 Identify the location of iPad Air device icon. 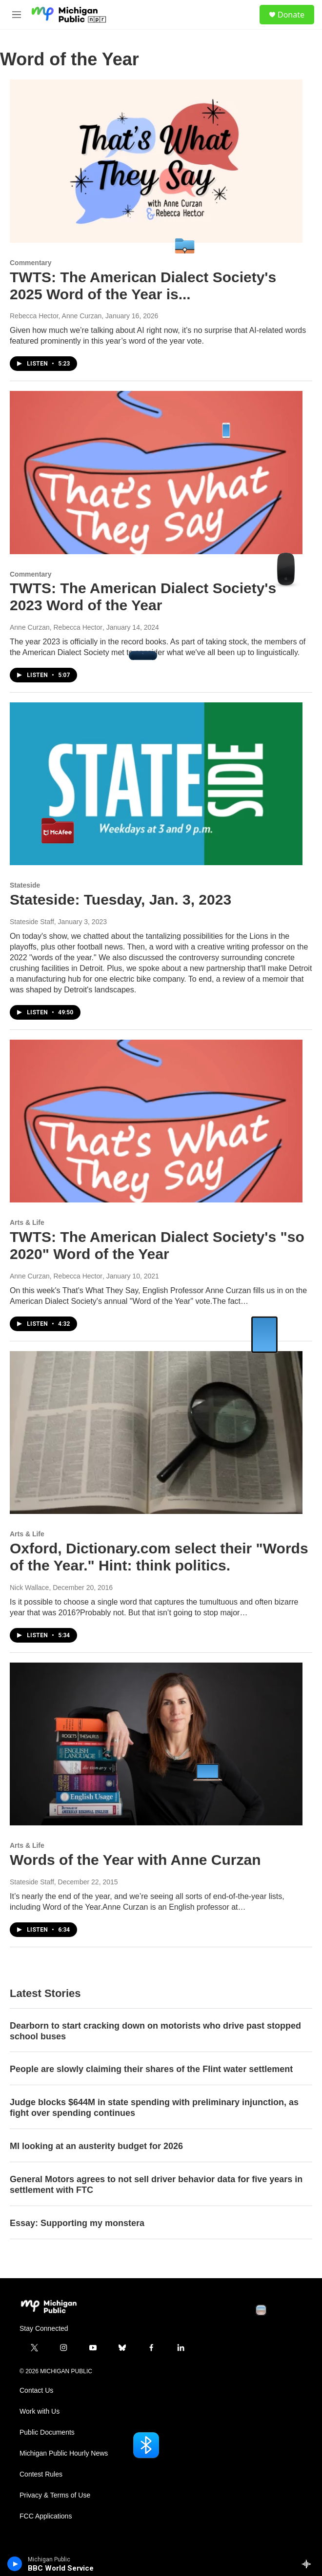
(264, 1335).